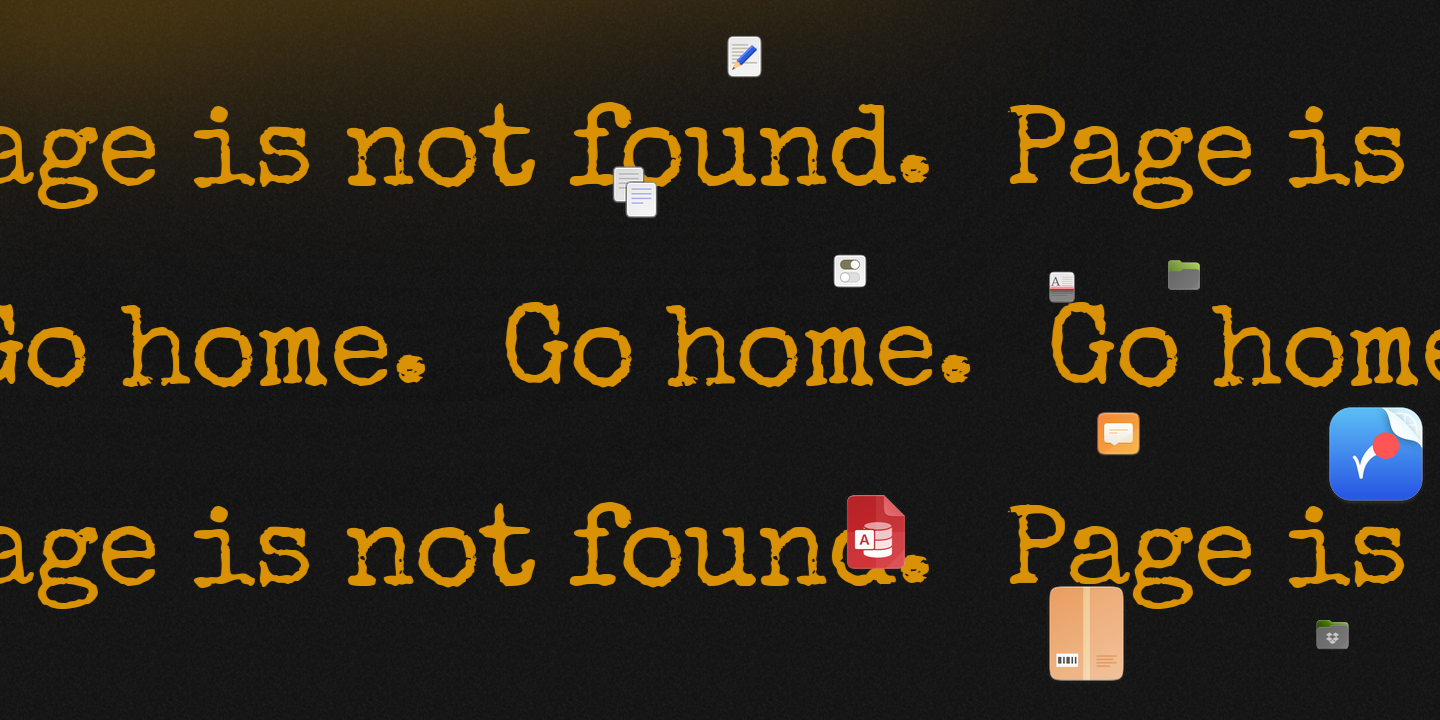  What do you see at coordinates (1332, 634) in the screenshot?
I see `open dropbox synced folder` at bounding box center [1332, 634].